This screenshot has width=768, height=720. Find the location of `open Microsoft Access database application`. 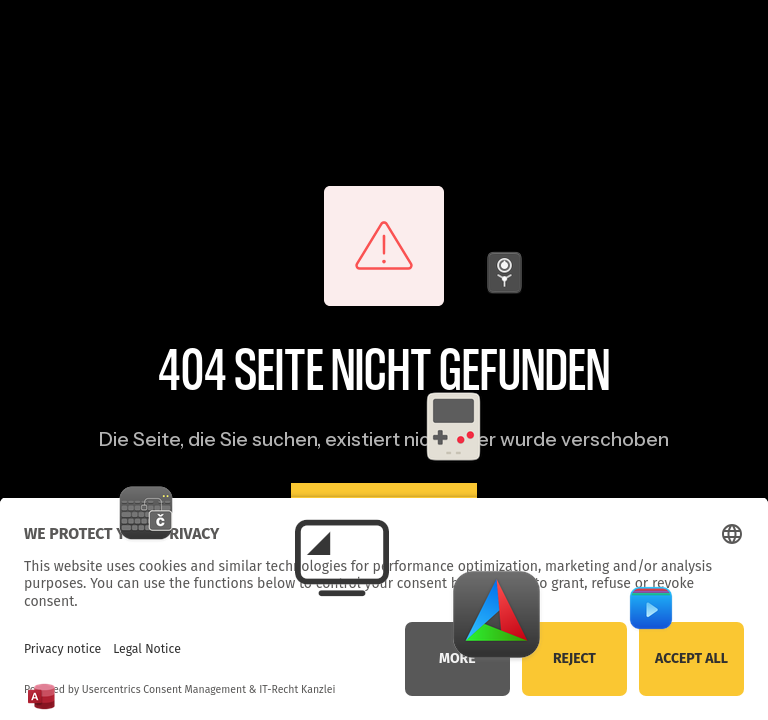

open Microsoft Access database application is located at coordinates (41, 696).